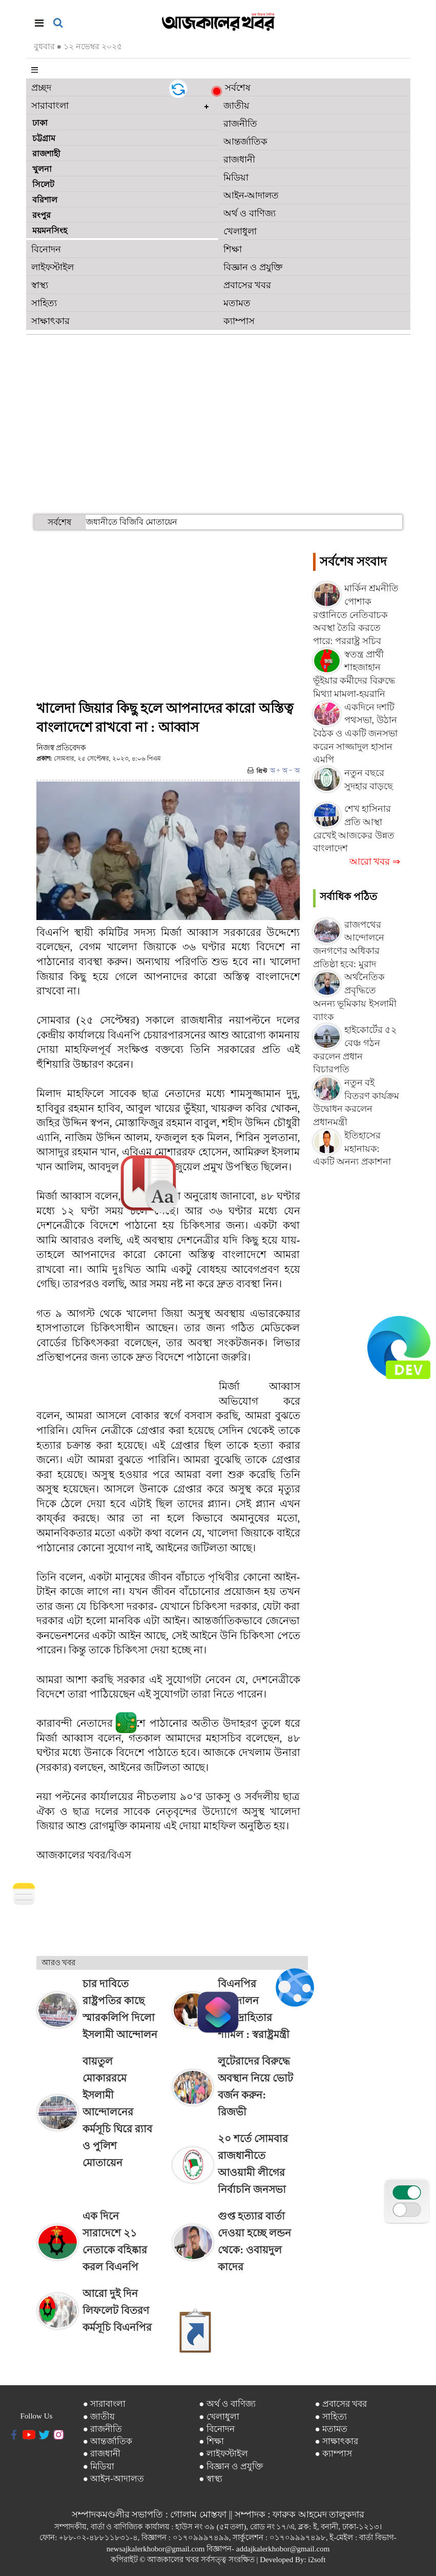  What do you see at coordinates (218, 2012) in the screenshot?
I see `open the Shortcuts app` at bounding box center [218, 2012].